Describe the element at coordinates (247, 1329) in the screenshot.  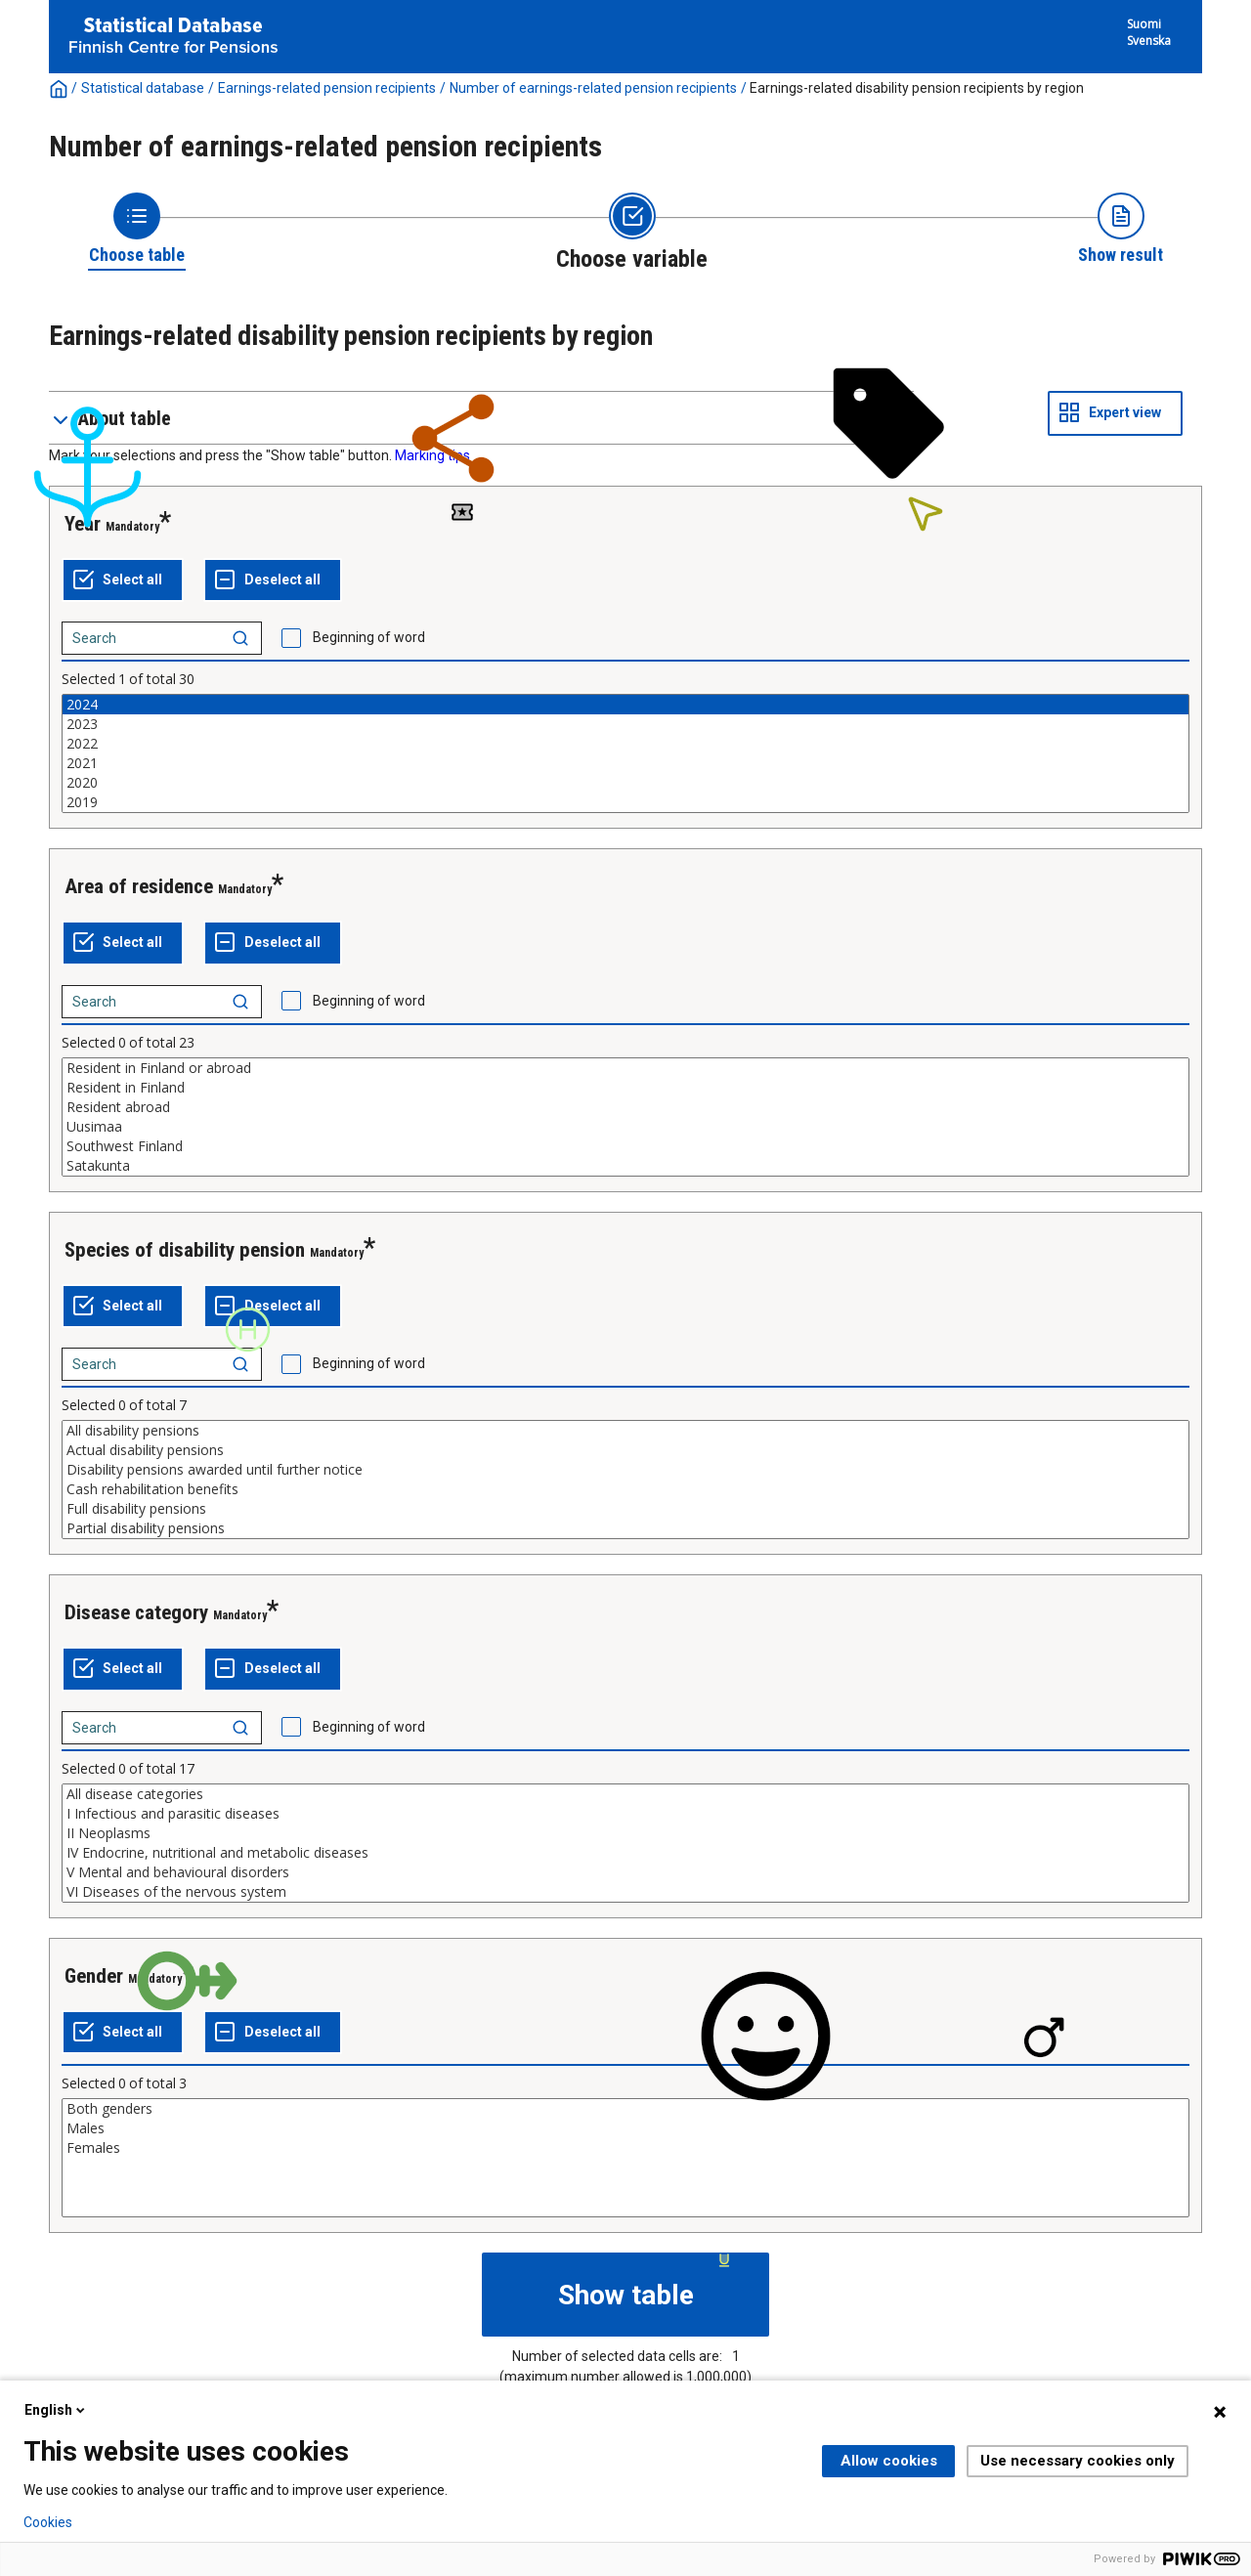
I see `indicates a hospital or helipad location` at that location.